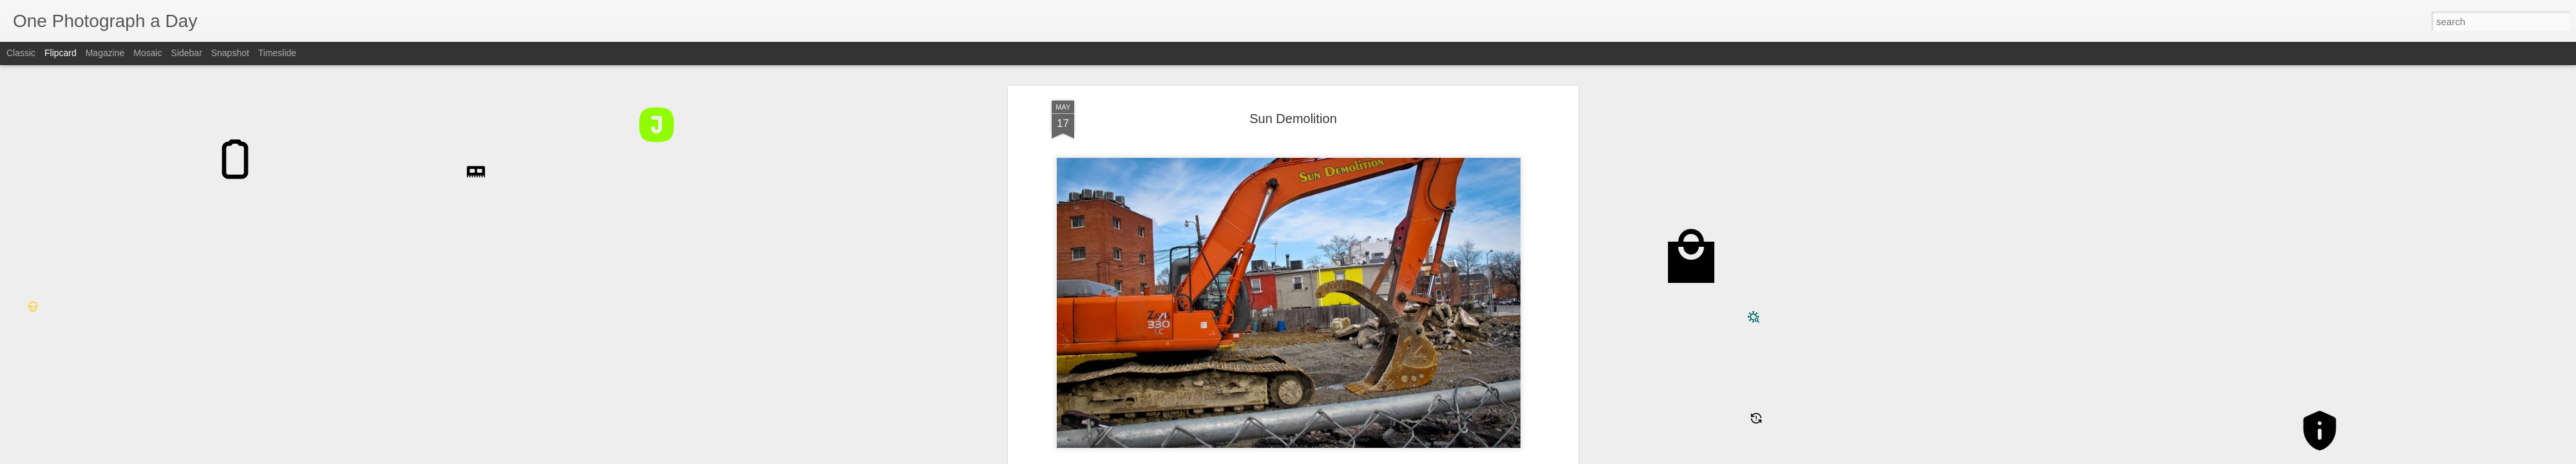  Describe the element at coordinates (33, 307) in the screenshot. I see `view or access sci-fi themed content` at that location.